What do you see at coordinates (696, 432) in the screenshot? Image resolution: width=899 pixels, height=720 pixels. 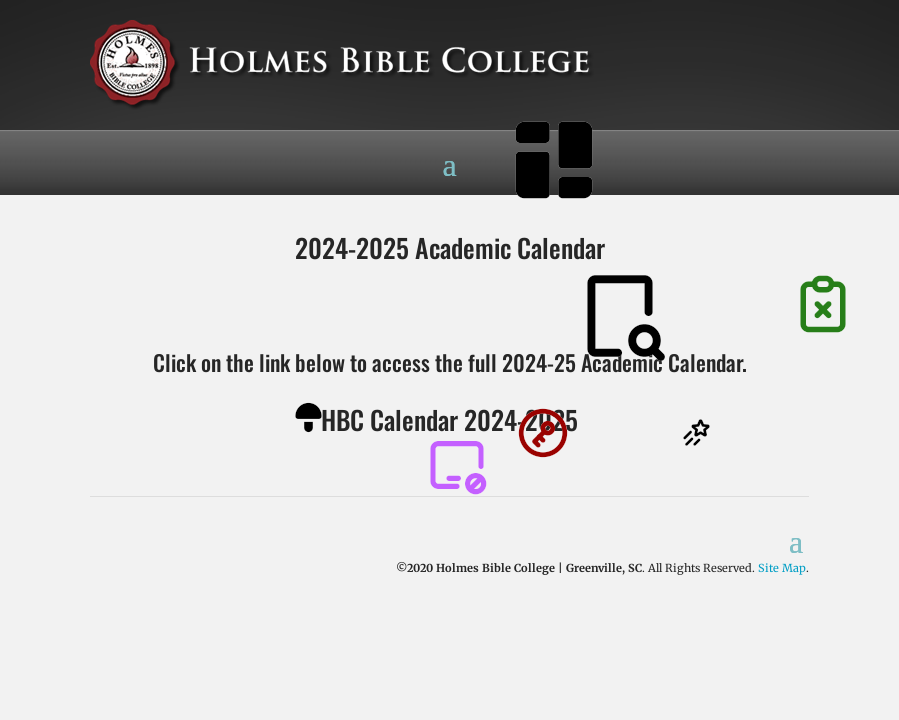 I see `add to favorites or wishlist` at bounding box center [696, 432].